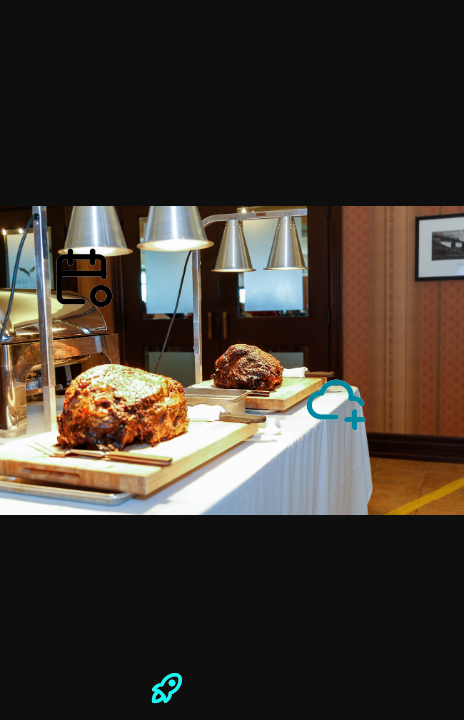 This screenshot has width=464, height=720. I want to click on launch or deploy an application, so click(167, 688).